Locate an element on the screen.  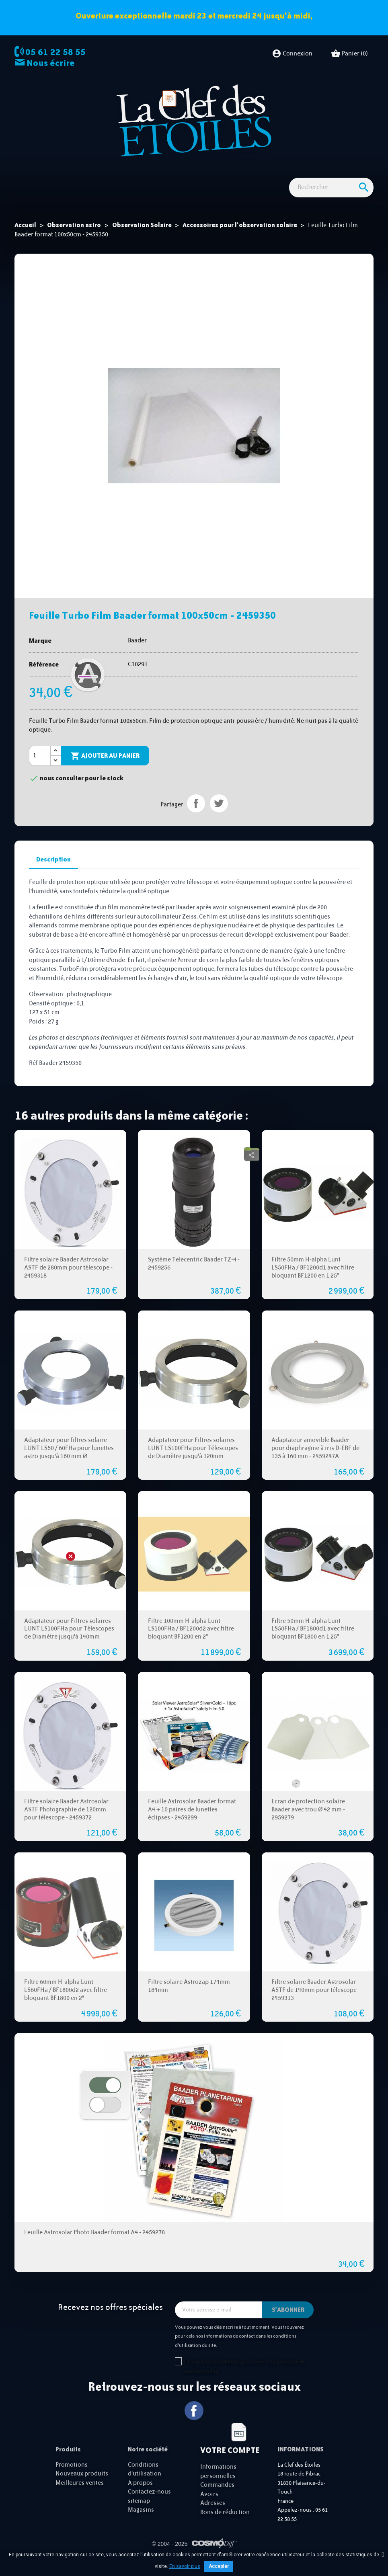
open gnome tweaks to customize desktop settings is located at coordinates (105, 2095).